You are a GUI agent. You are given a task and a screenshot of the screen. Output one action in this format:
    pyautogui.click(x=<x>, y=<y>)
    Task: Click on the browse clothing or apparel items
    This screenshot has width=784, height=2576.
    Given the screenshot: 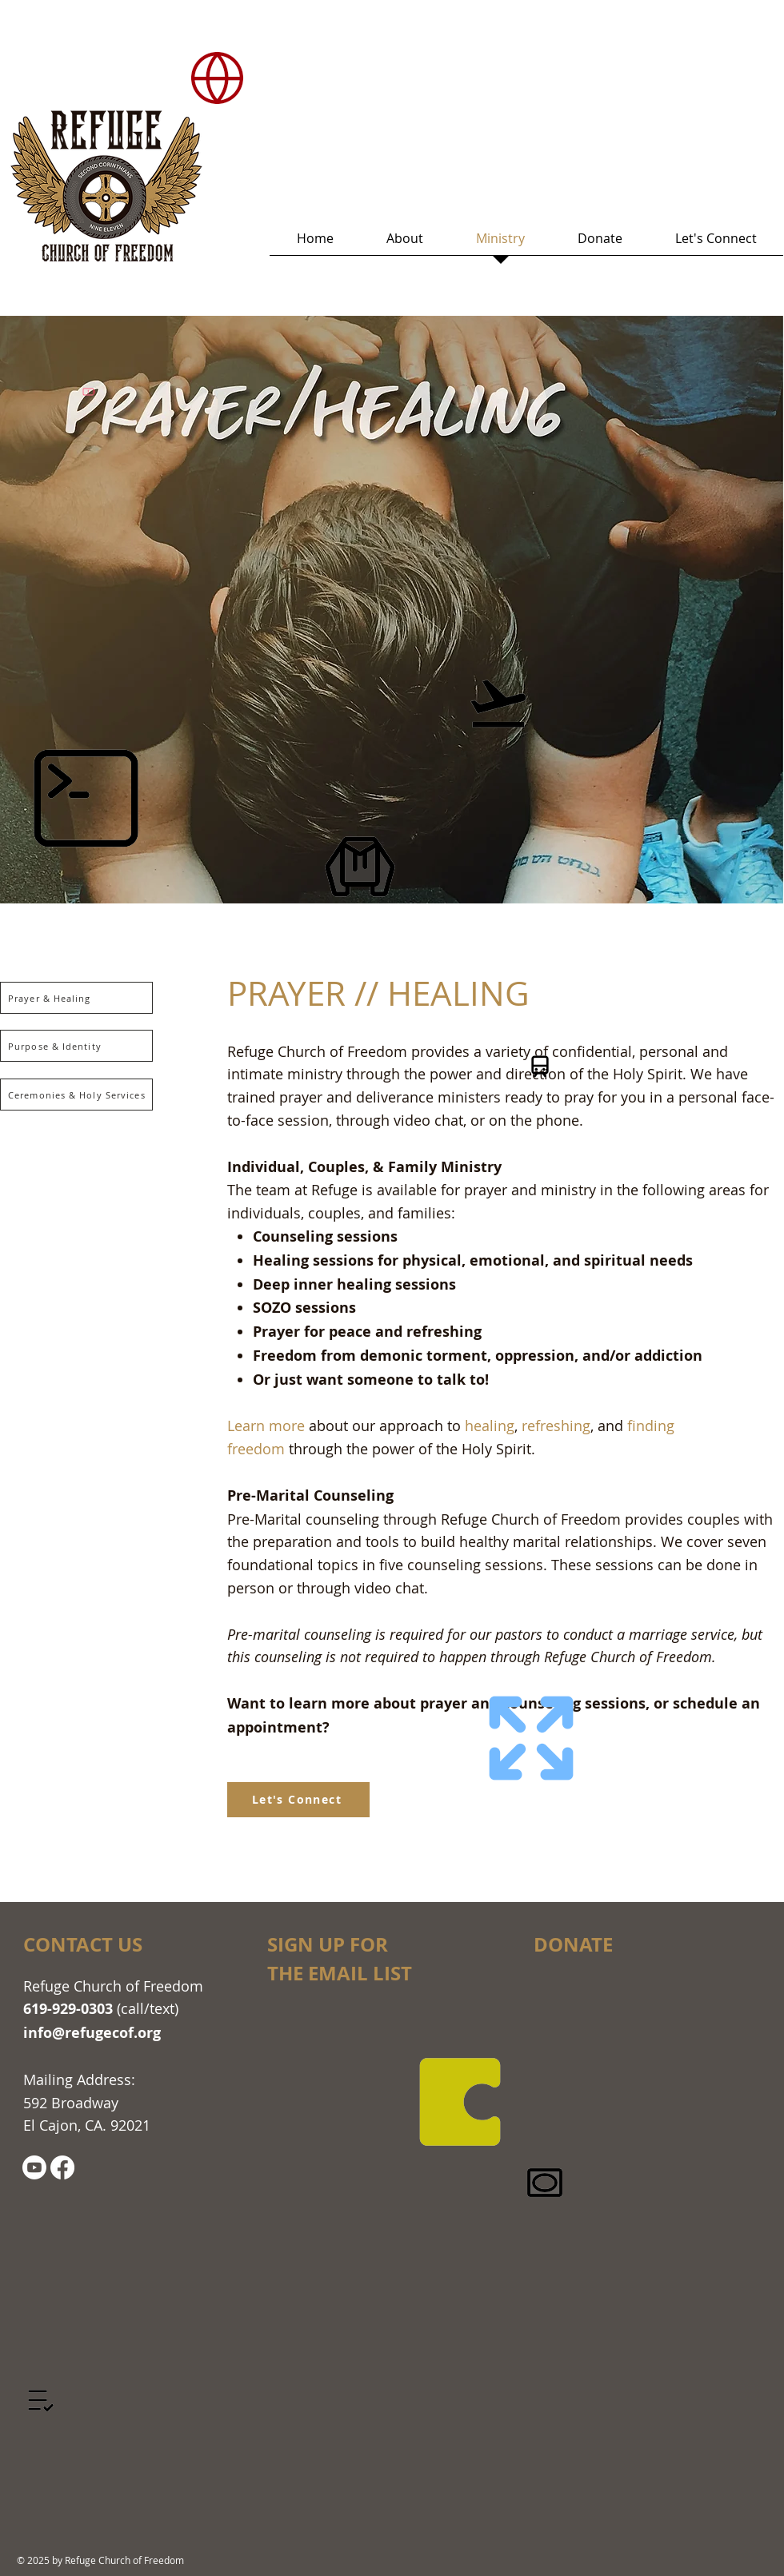 What is the action you would take?
    pyautogui.click(x=360, y=867)
    